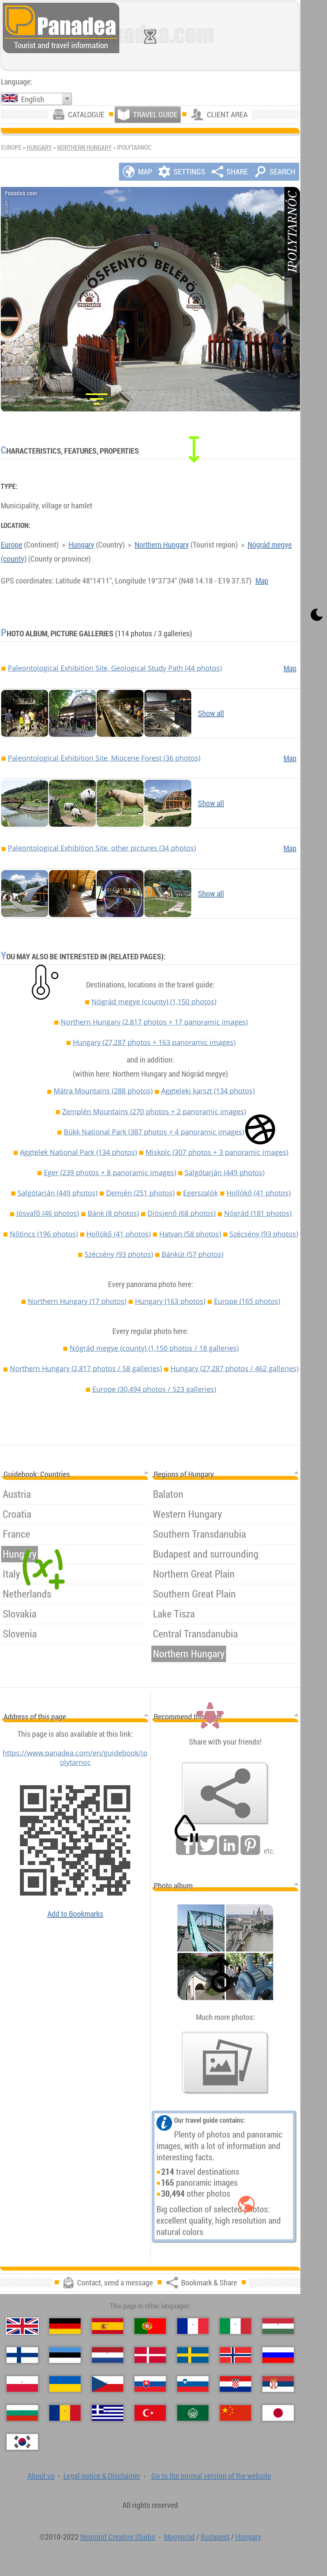 The height and width of the screenshot is (2576, 327). Describe the element at coordinates (43, 1567) in the screenshot. I see `add a new variable` at that location.